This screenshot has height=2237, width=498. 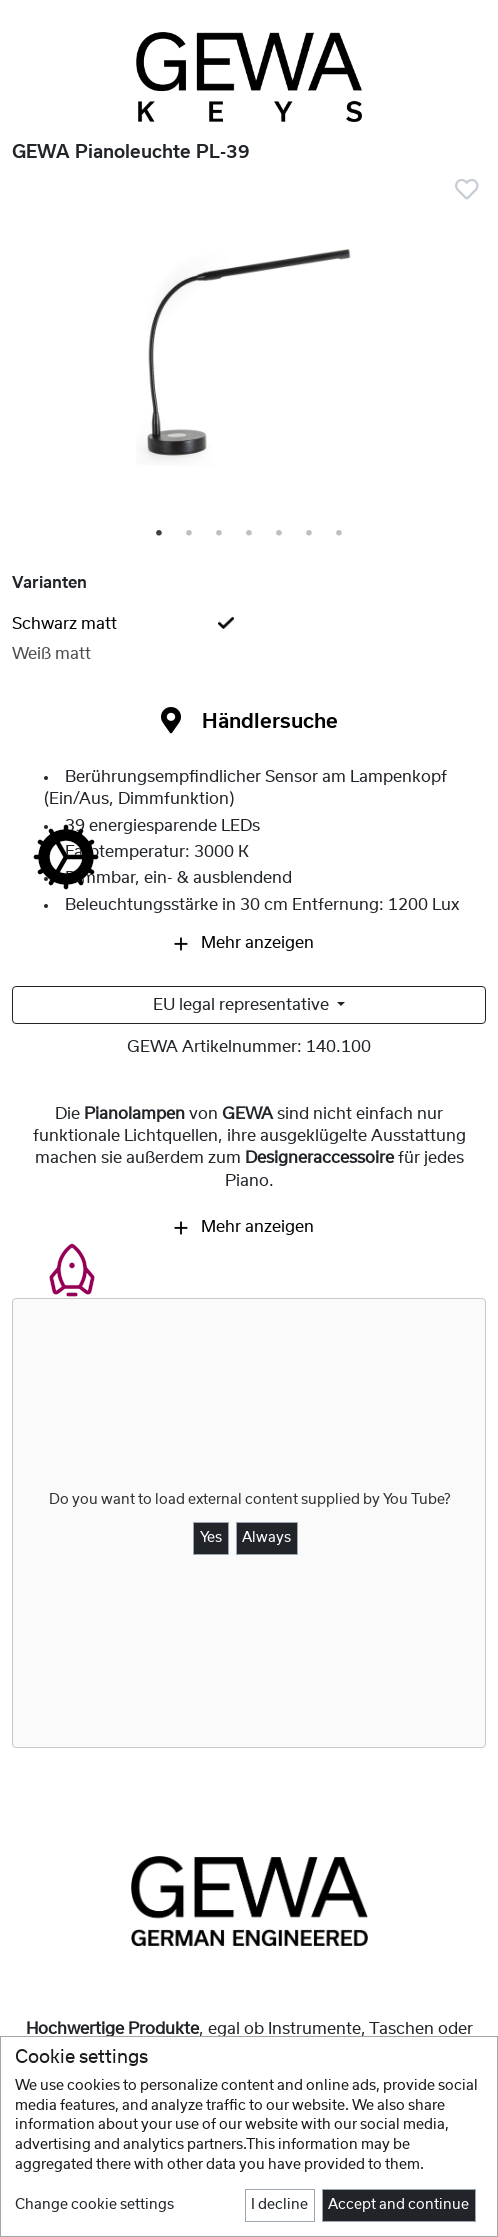 I want to click on launch or deploy an application, so click(x=72, y=1272).